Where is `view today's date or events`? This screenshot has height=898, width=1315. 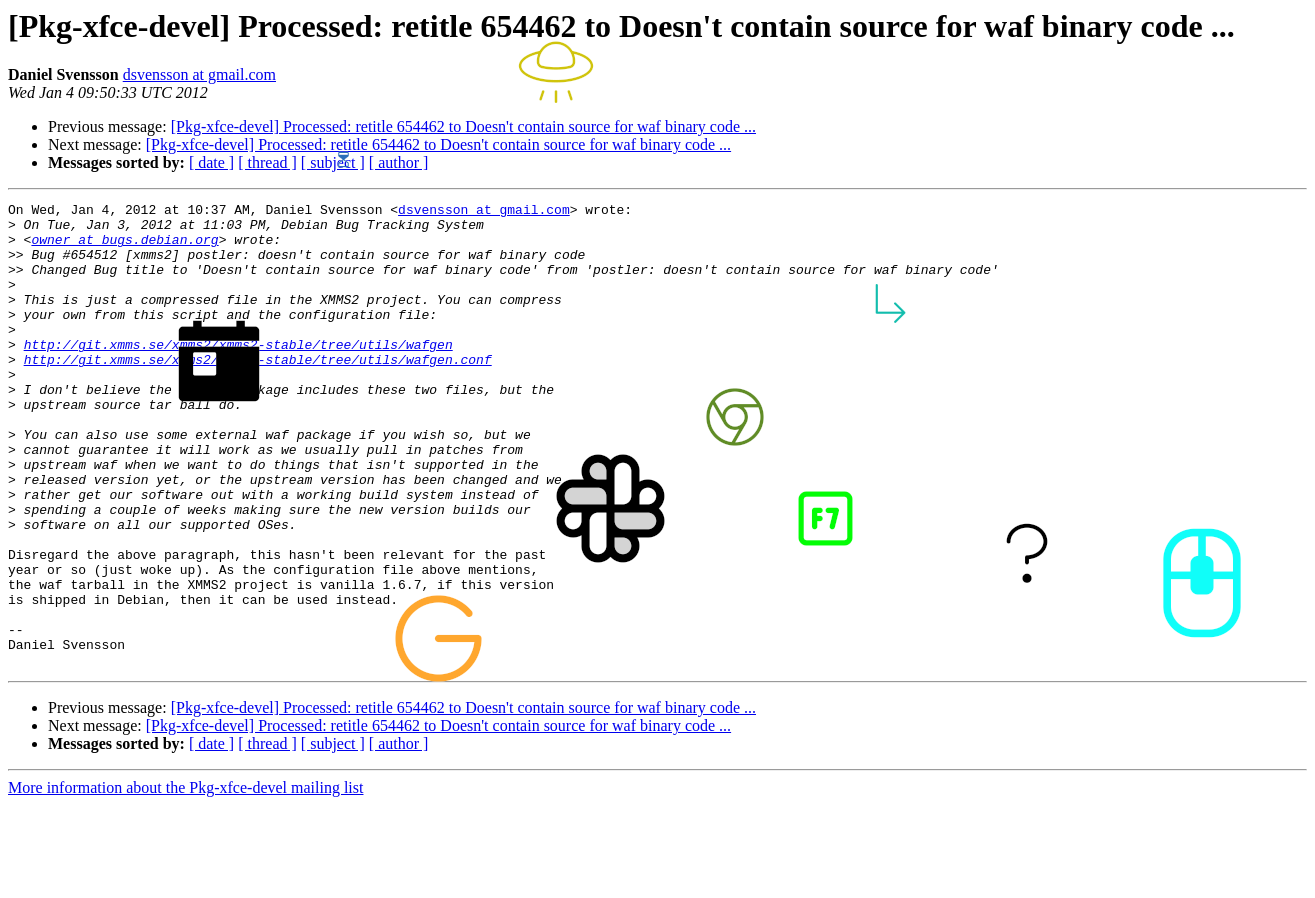 view today's date or events is located at coordinates (219, 361).